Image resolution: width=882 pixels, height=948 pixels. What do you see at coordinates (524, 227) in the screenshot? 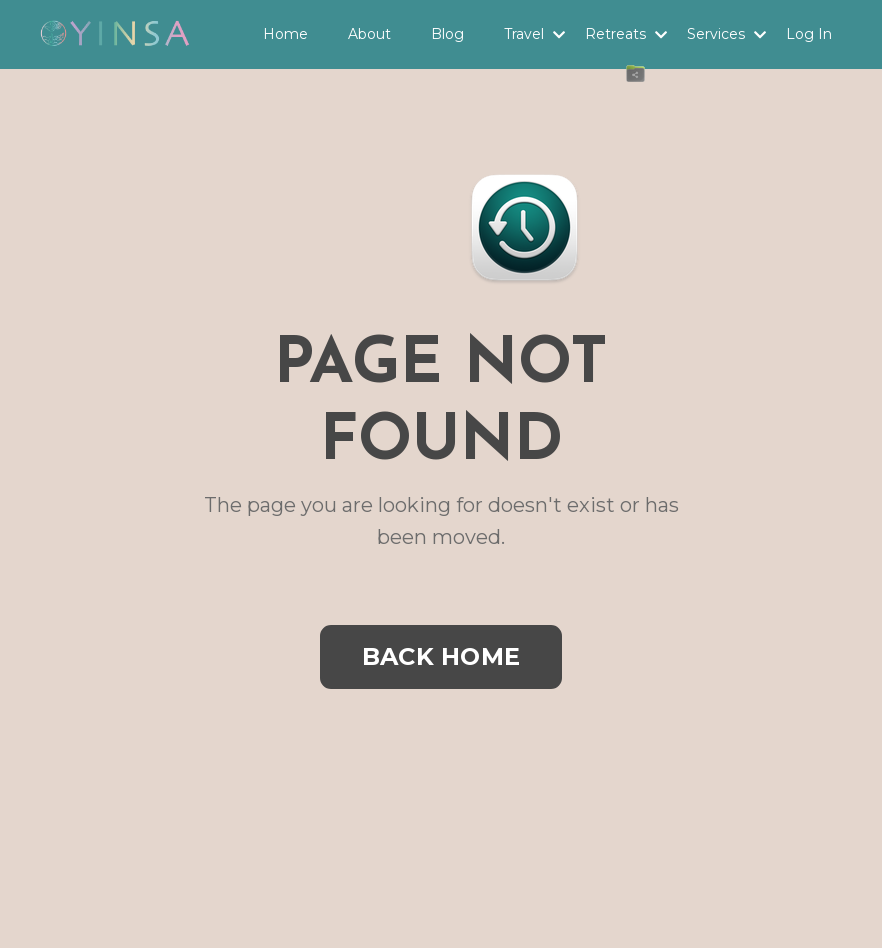
I see `open Time Machine backup and restore utility` at bounding box center [524, 227].